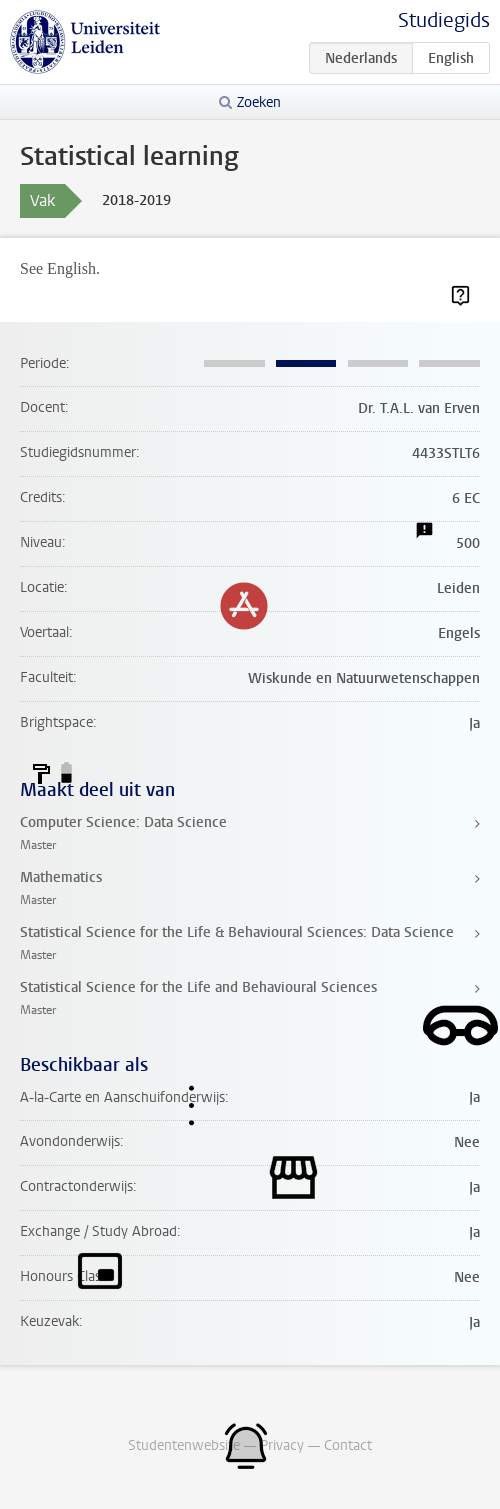 The image size is (500, 1509). I want to click on indicates battery is at 50% charge, so click(66, 772).